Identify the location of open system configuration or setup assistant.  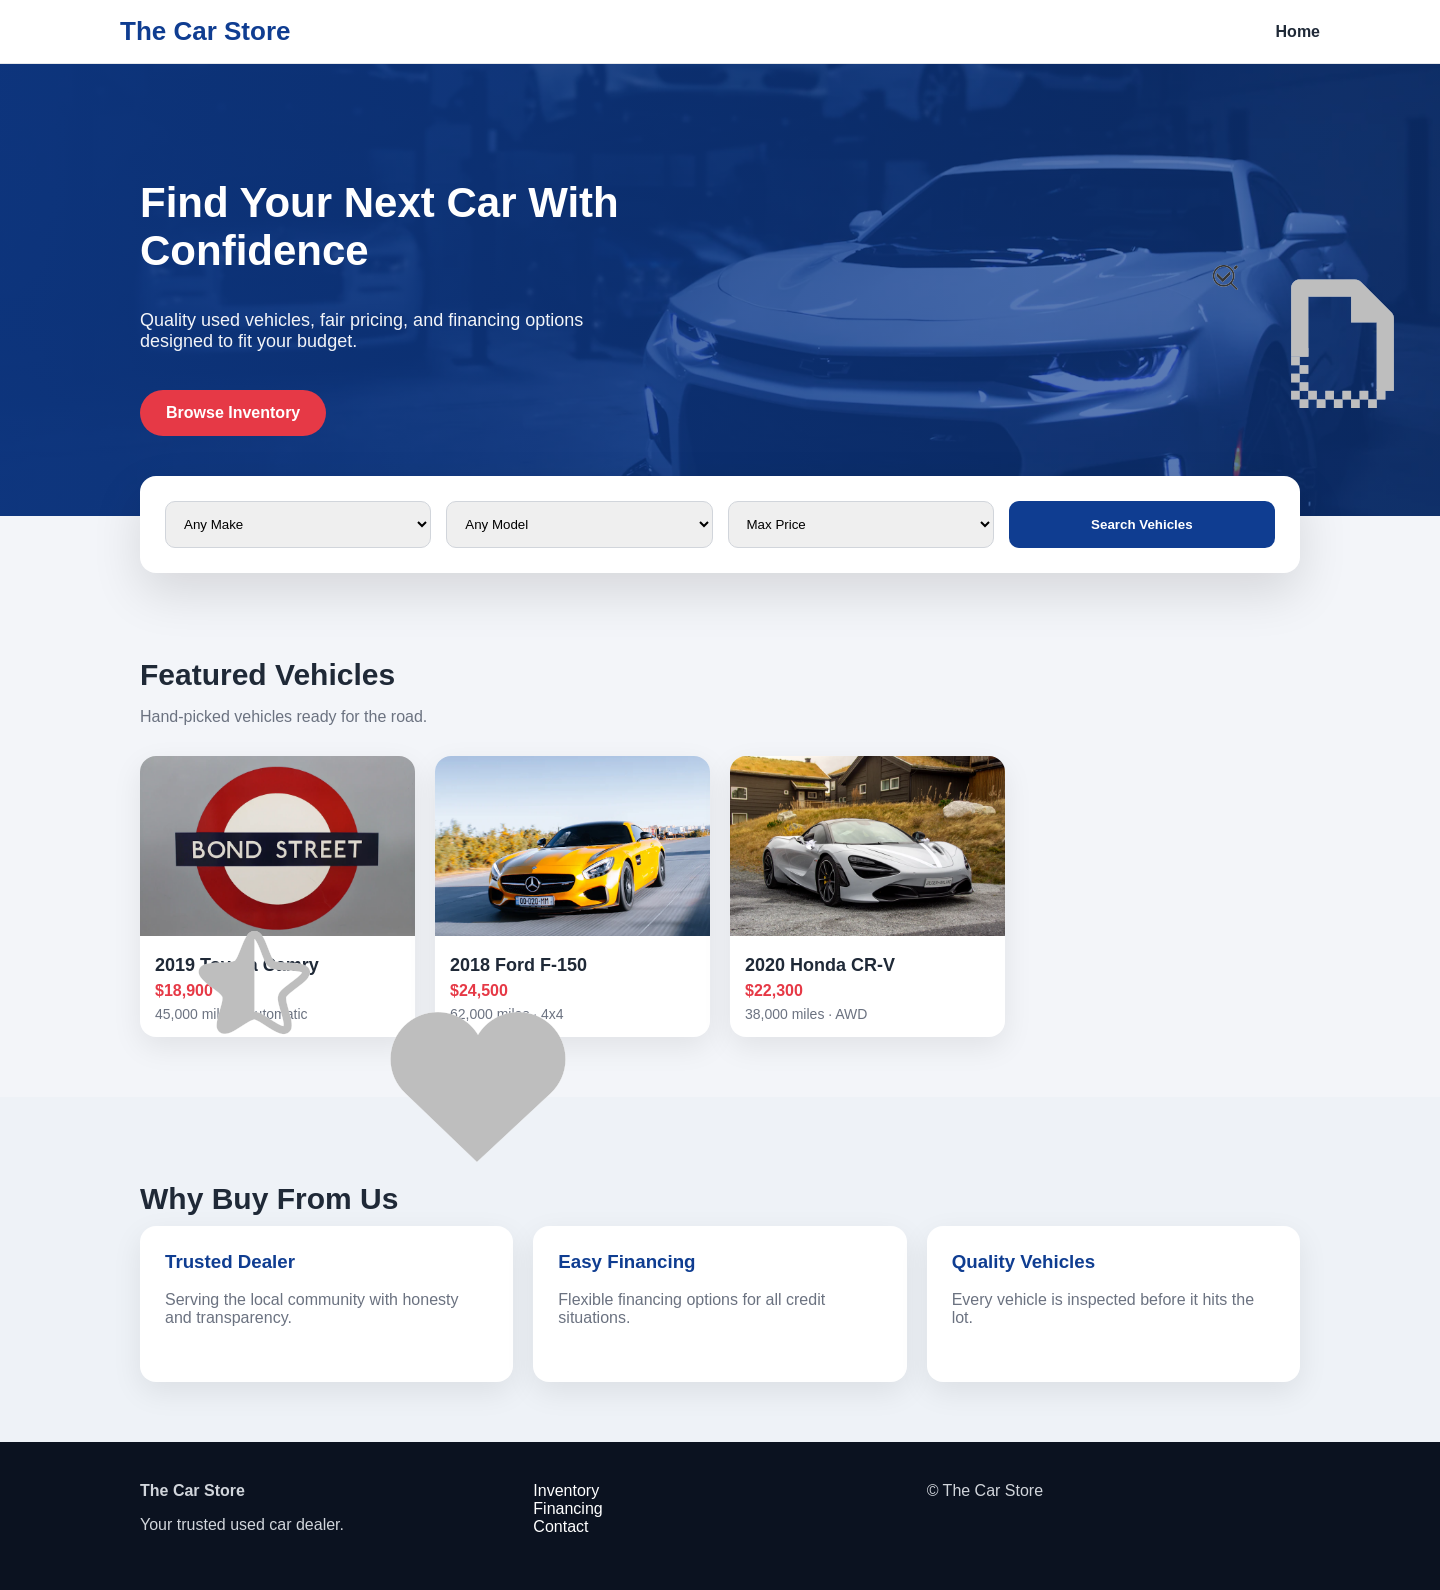
(1225, 277).